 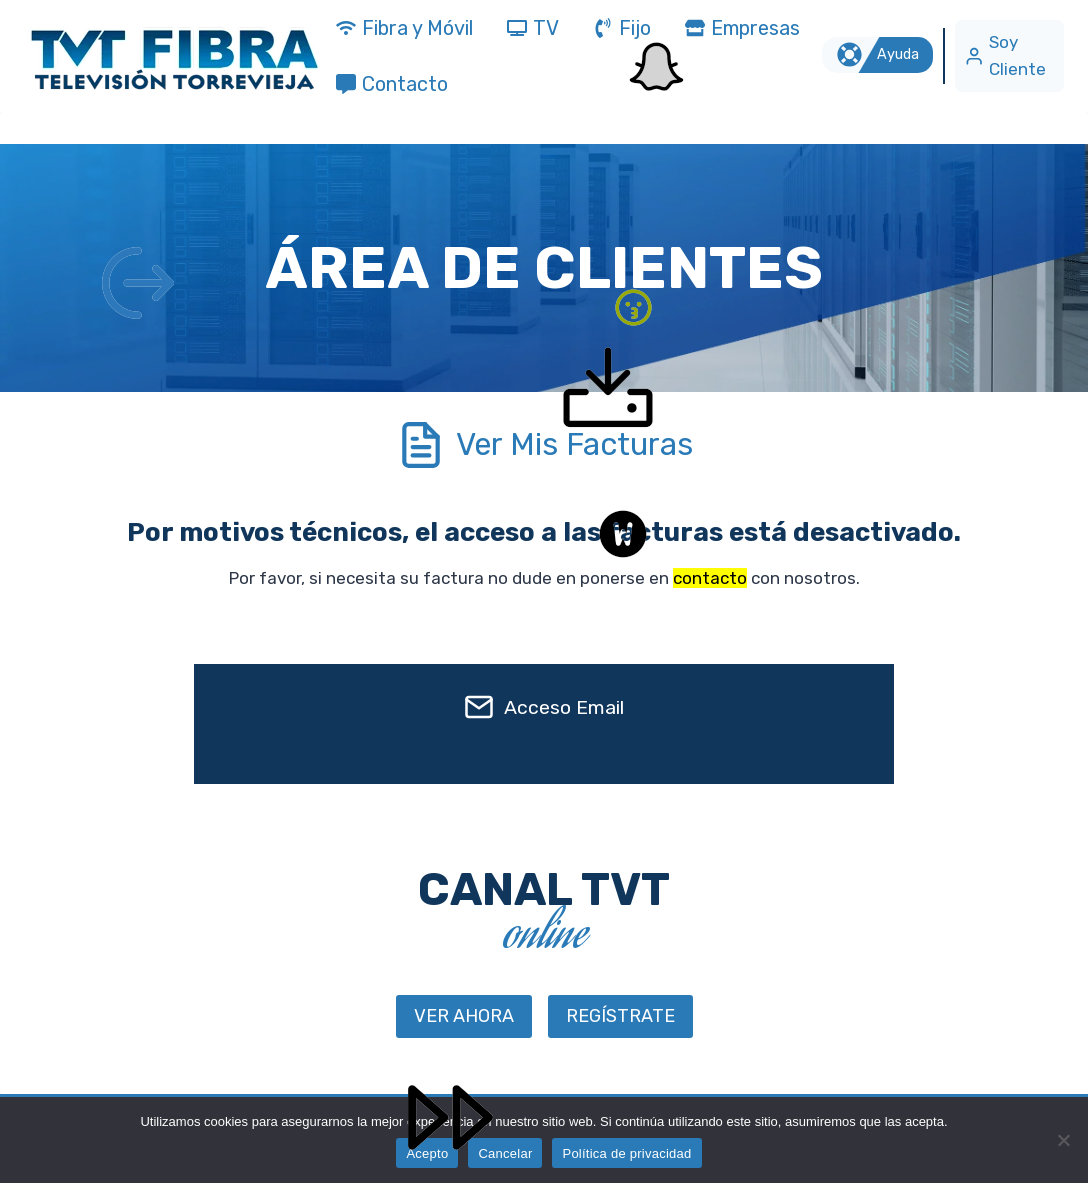 What do you see at coordinates (448, 1117) in the screenshot?
I see `skip to the next track` at bounding box center [448, 1117].